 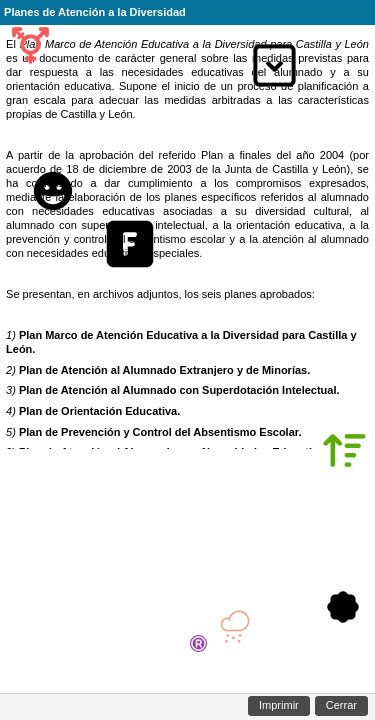 What do you see at coordinates (30, 45) in the screenshot?
I see `indicates transgender identity or gender diversity` at bounding box center [30, 45].